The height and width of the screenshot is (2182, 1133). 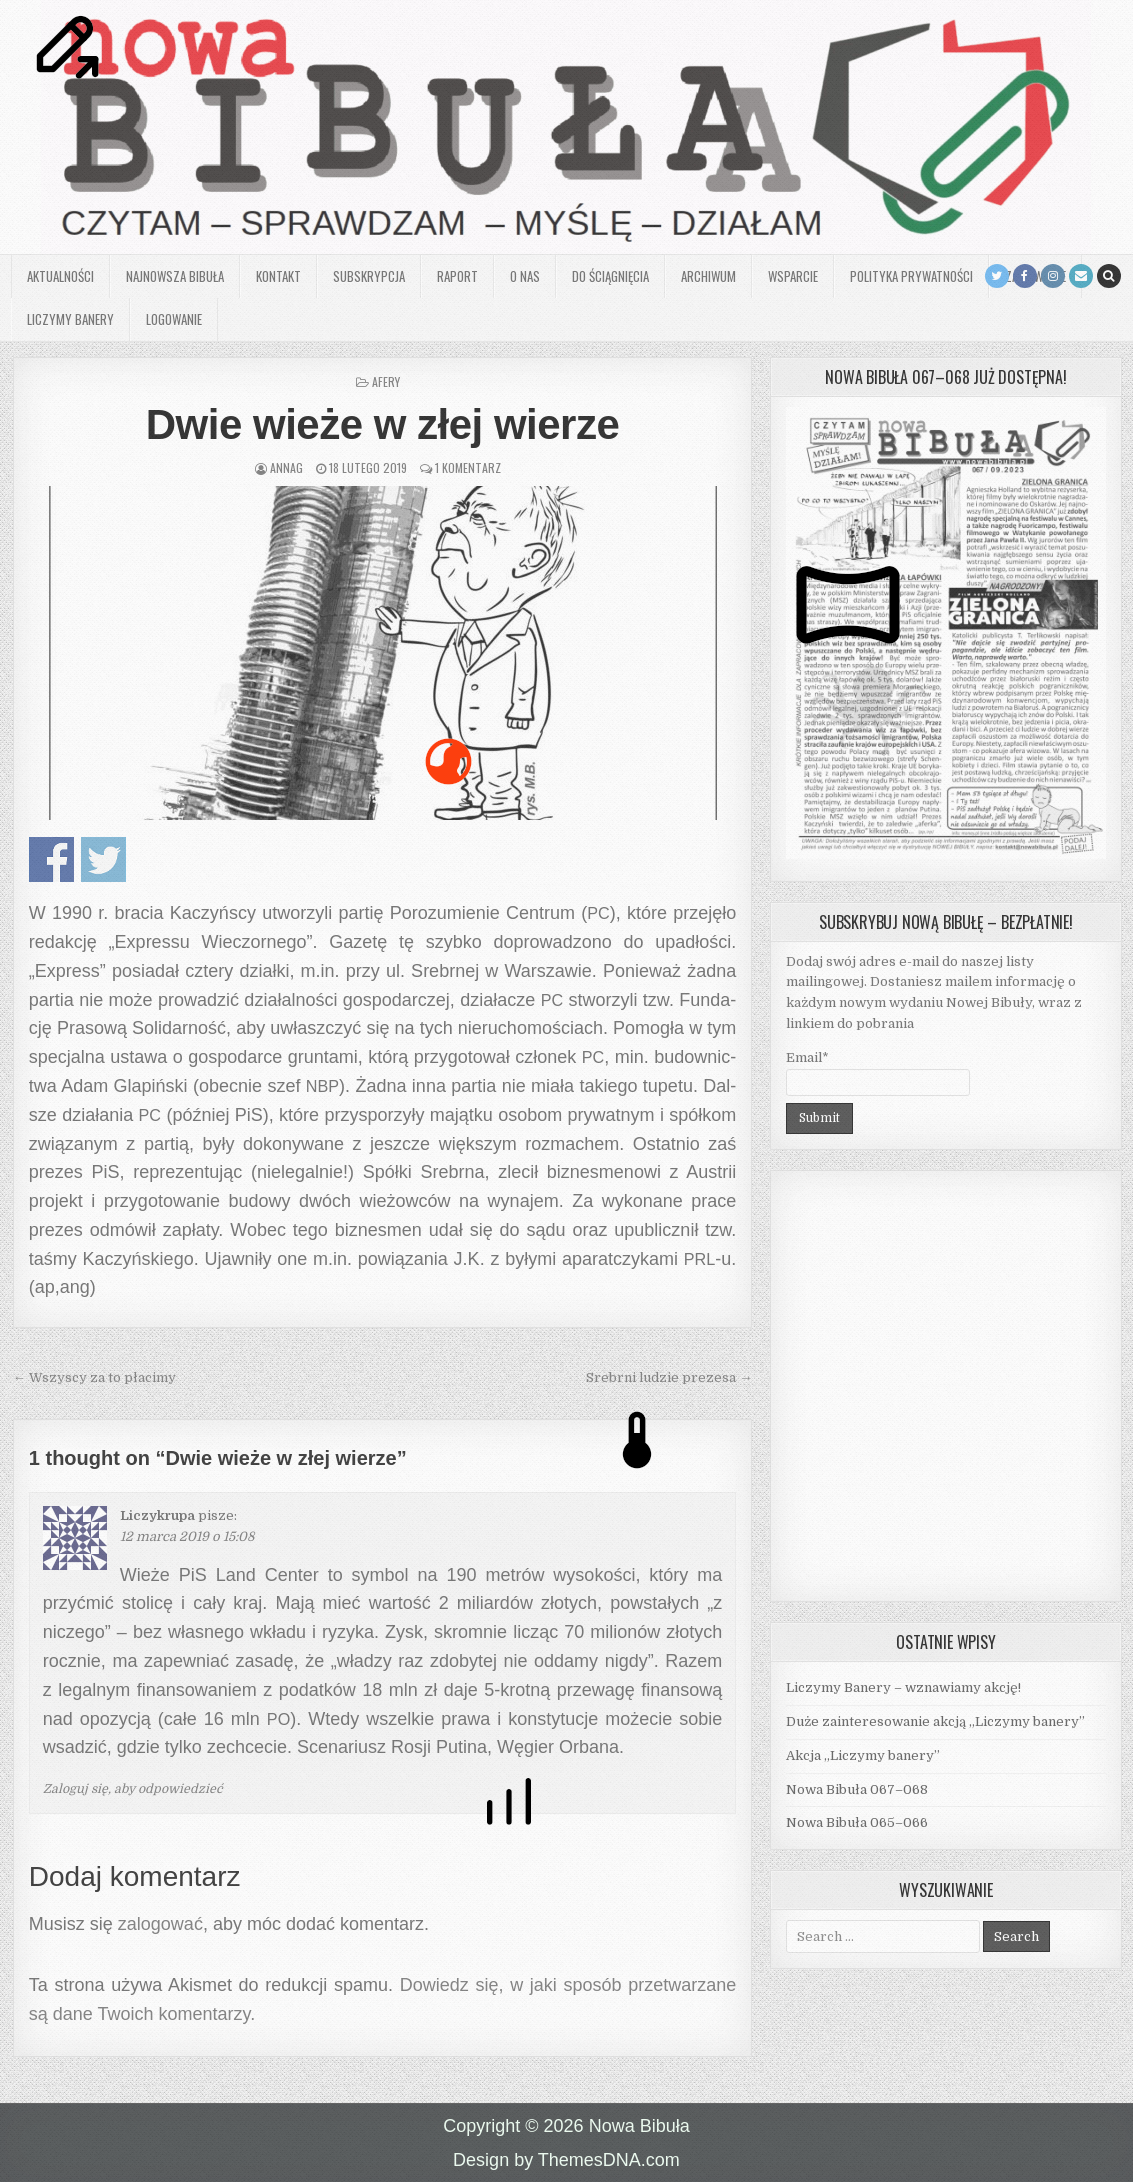 What do you see at coordinates (637, 1440) in the screenshot?
I see `view current temperature` at bounding box center [637, 1440].